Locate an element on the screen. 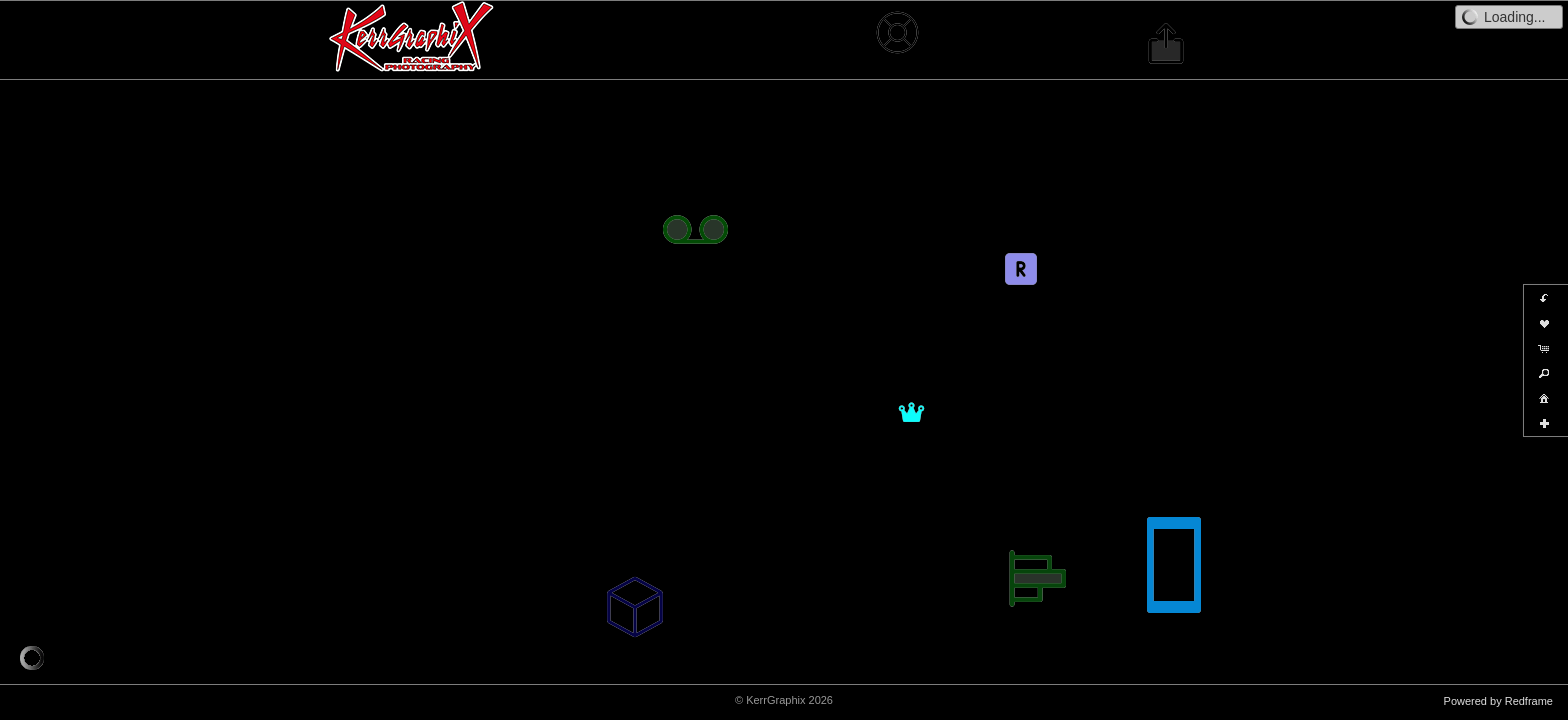 This screenshot has height=720, width=1568. export or share content to another app is located at coordinates (1166, 45).